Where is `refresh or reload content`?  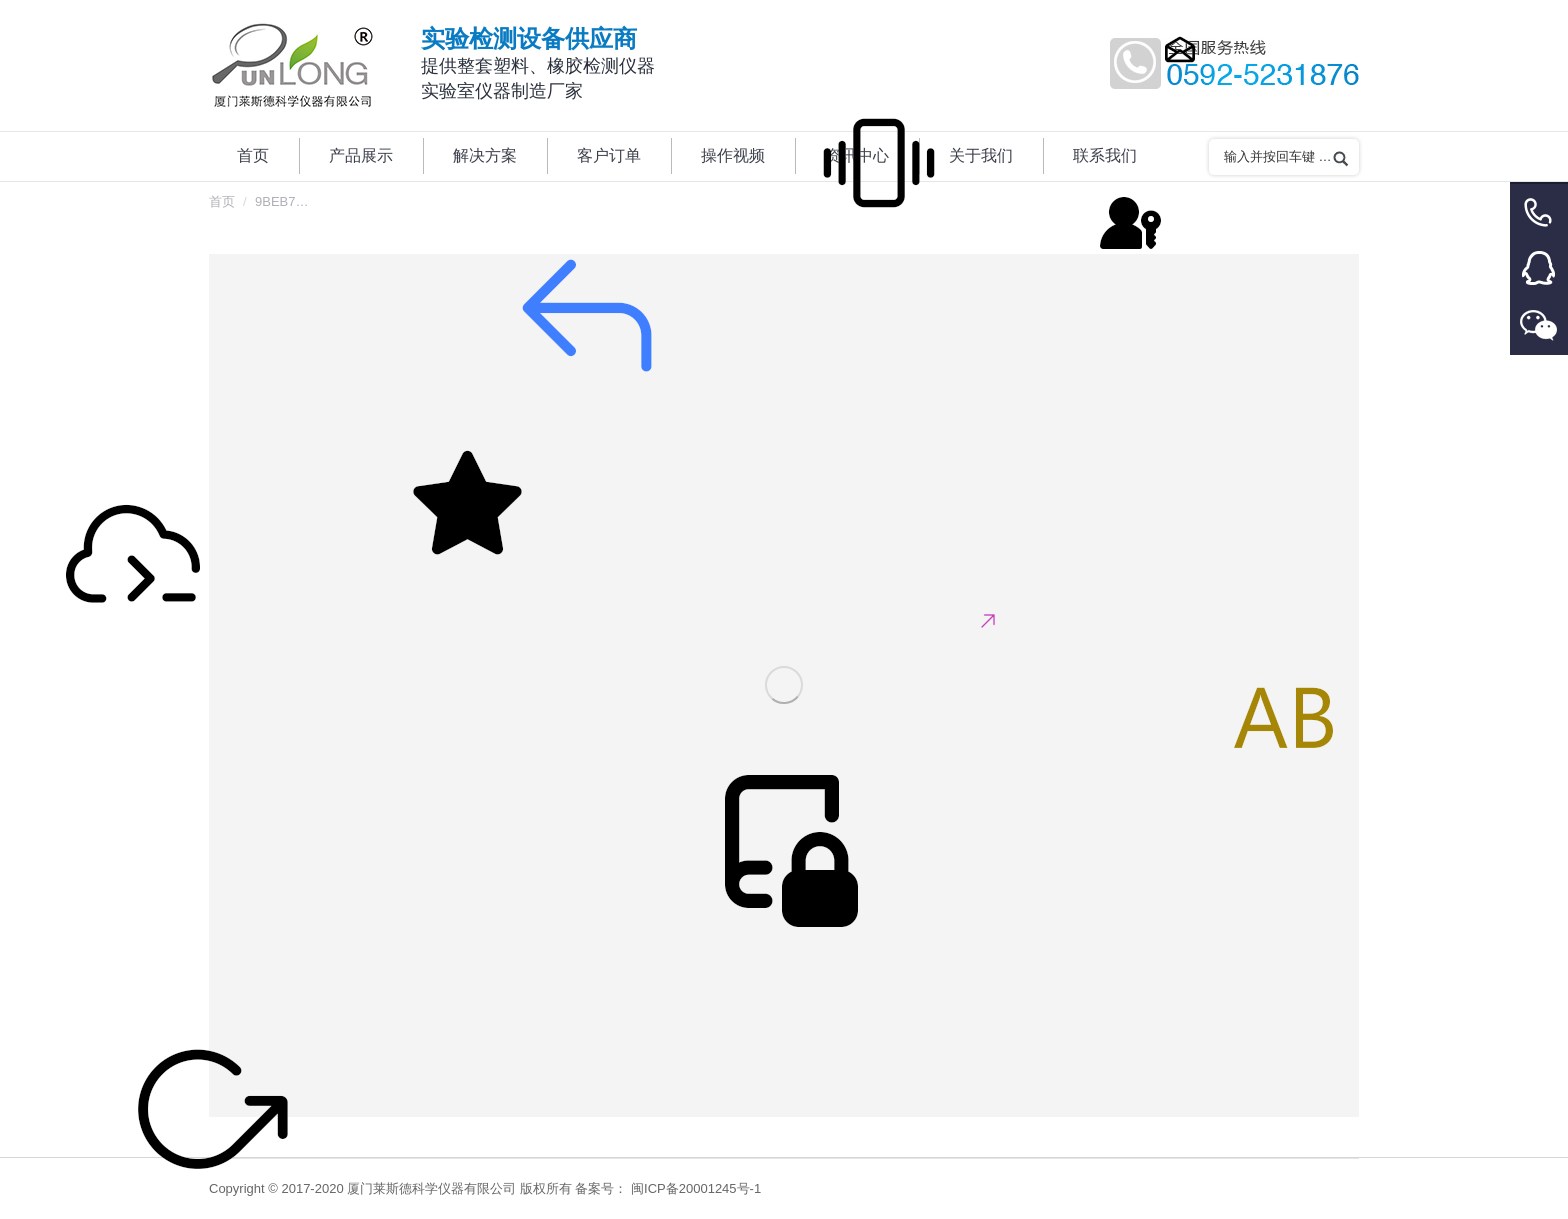 refresh or reload content is located at coordinates (214, 1109).